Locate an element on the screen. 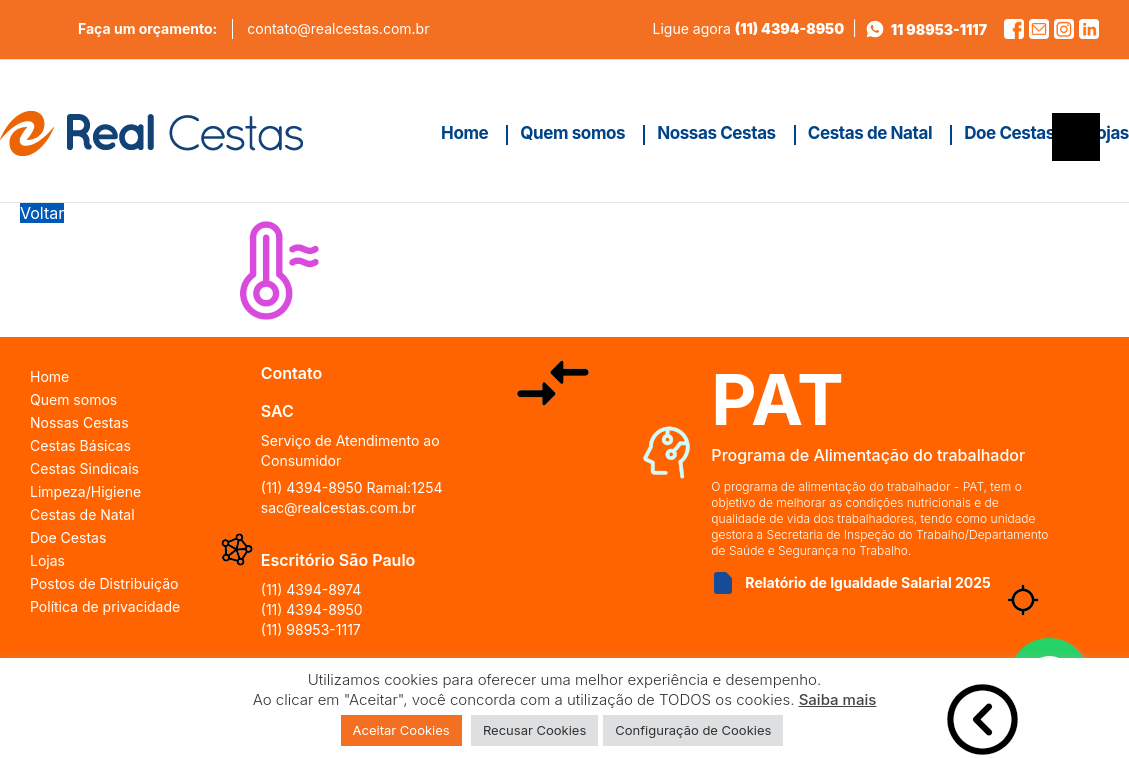  stop media playback is located at coordinates (1076, 137).